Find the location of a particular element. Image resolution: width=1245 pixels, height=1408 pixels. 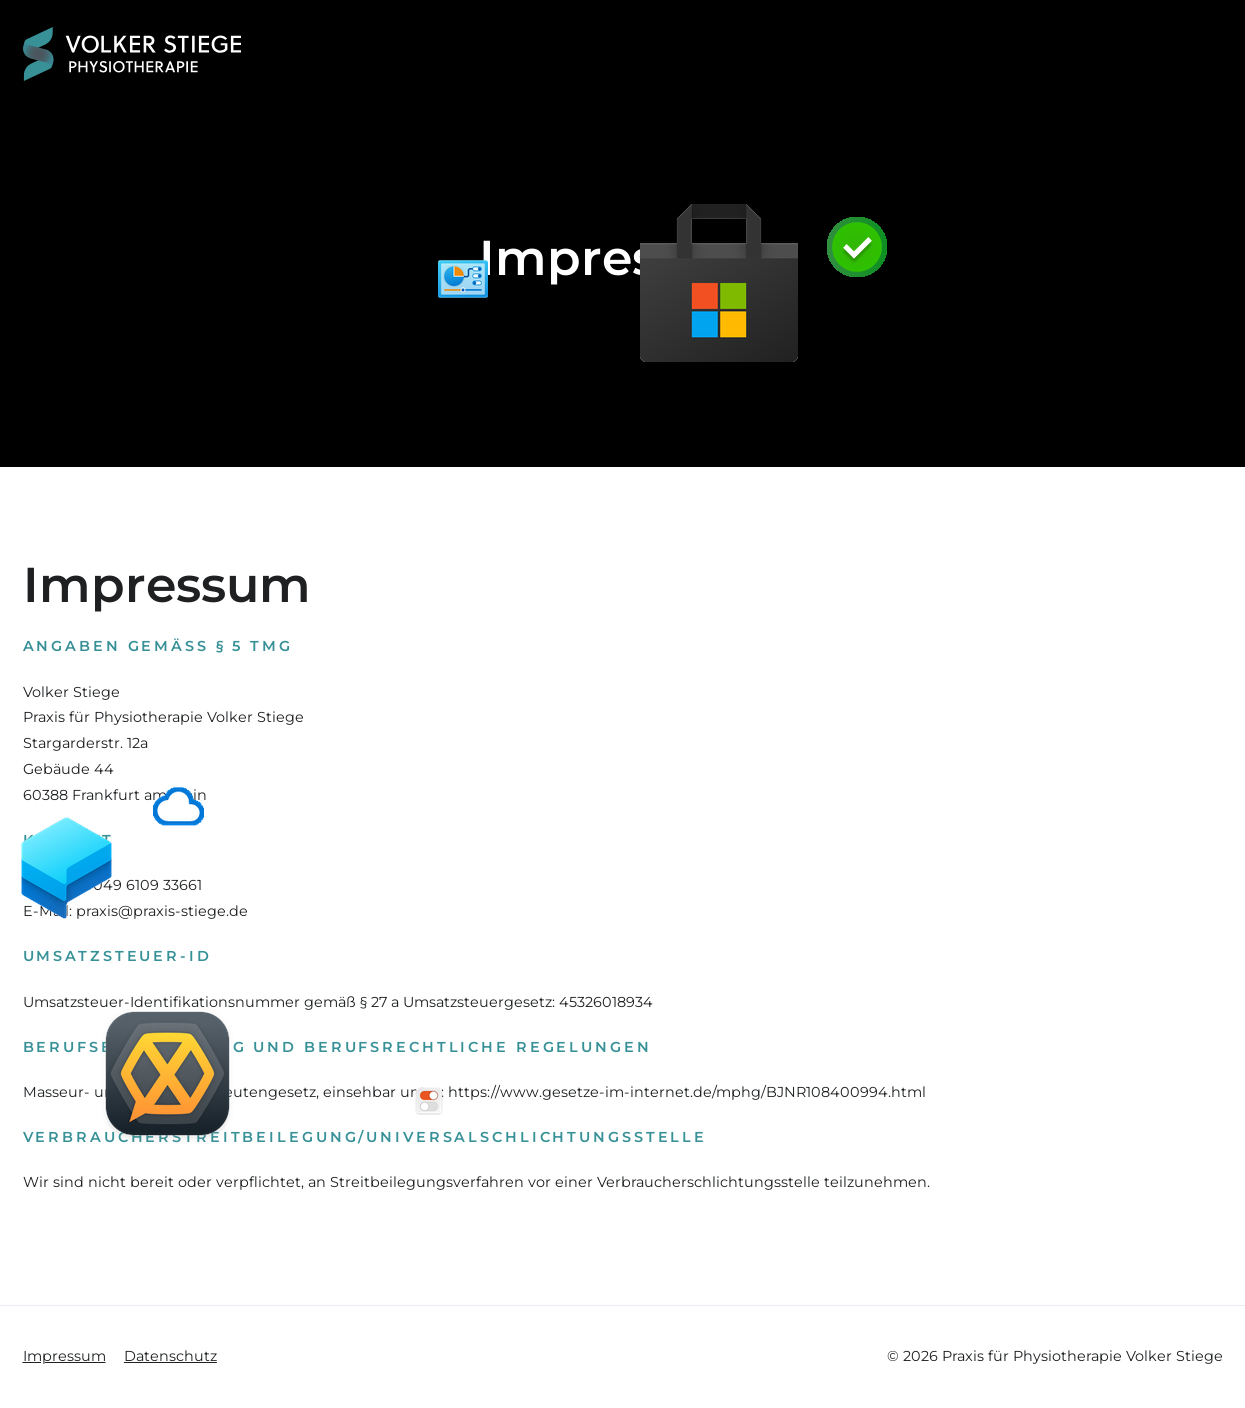

file successfully synced to OneDrive is located at coordinates (857, 247).